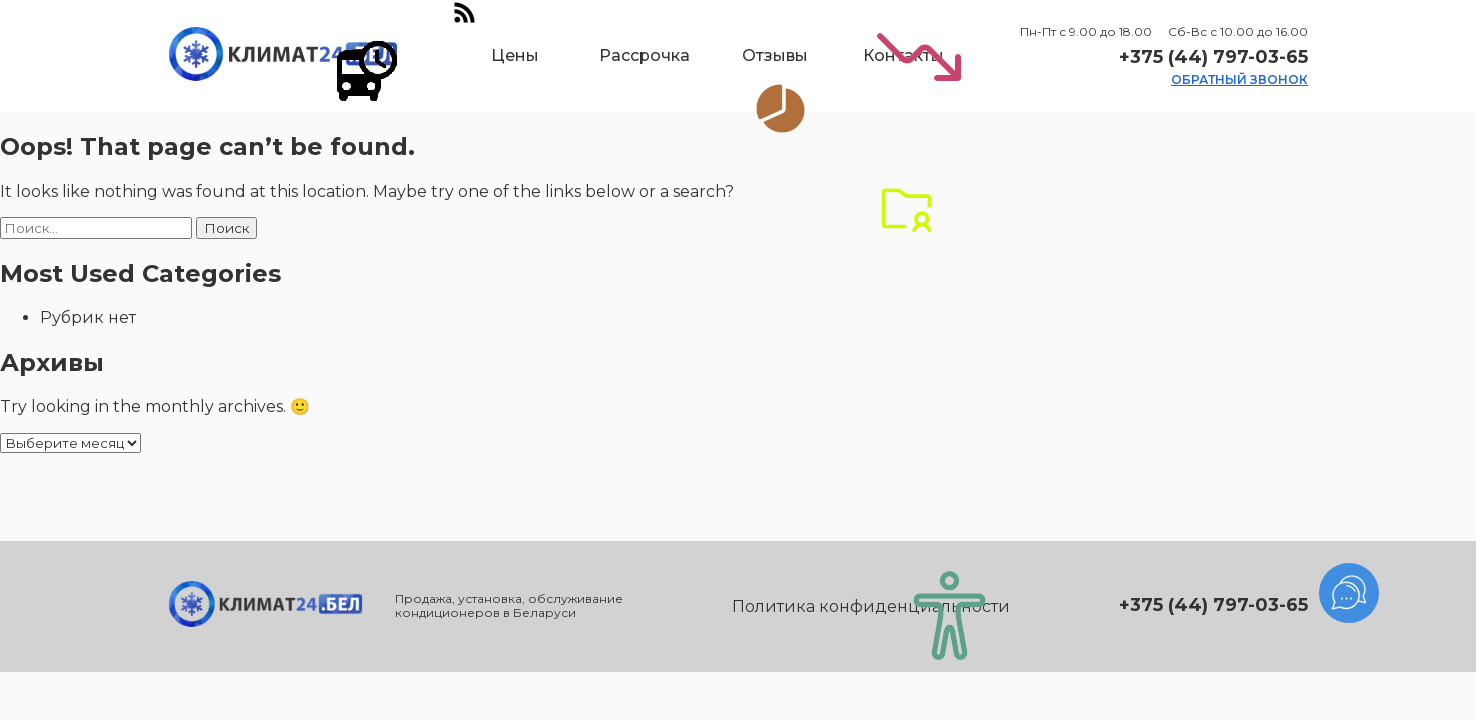 The height and width of the screenshot is (720, 1476). Describe the element at coordinates (367, 71) in the screenshot. I see `view bus departure times` at that location.